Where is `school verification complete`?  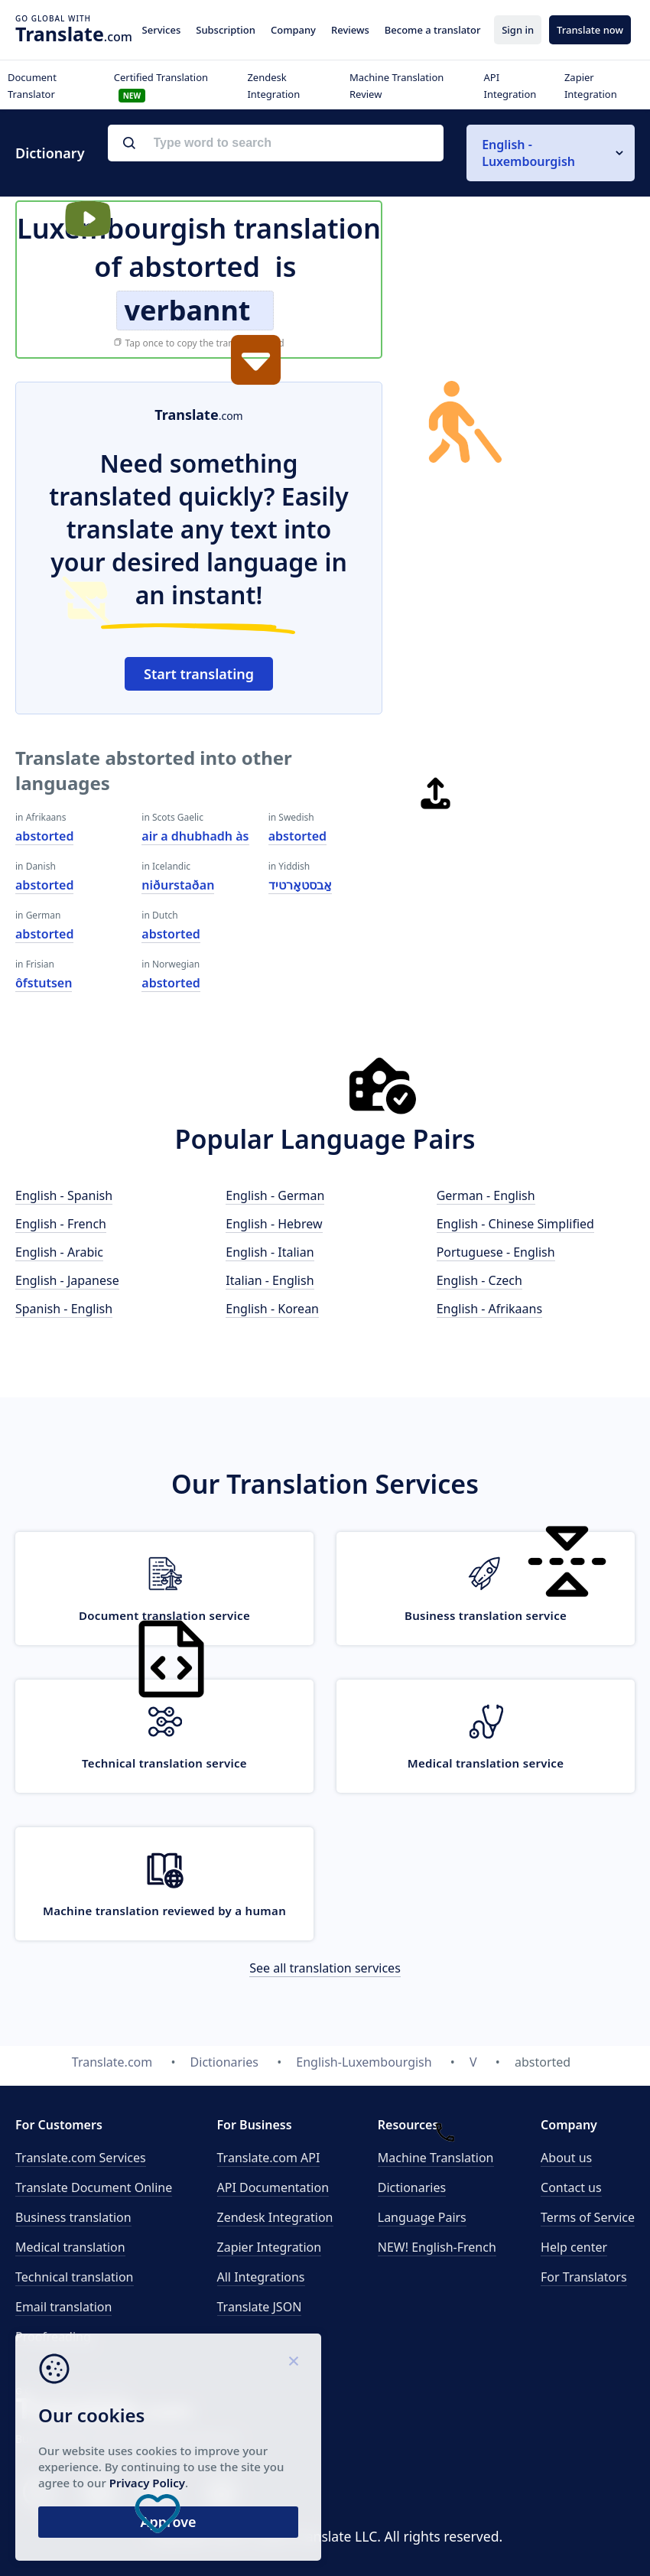
school verification complete is located at coordinates (382, 1084).